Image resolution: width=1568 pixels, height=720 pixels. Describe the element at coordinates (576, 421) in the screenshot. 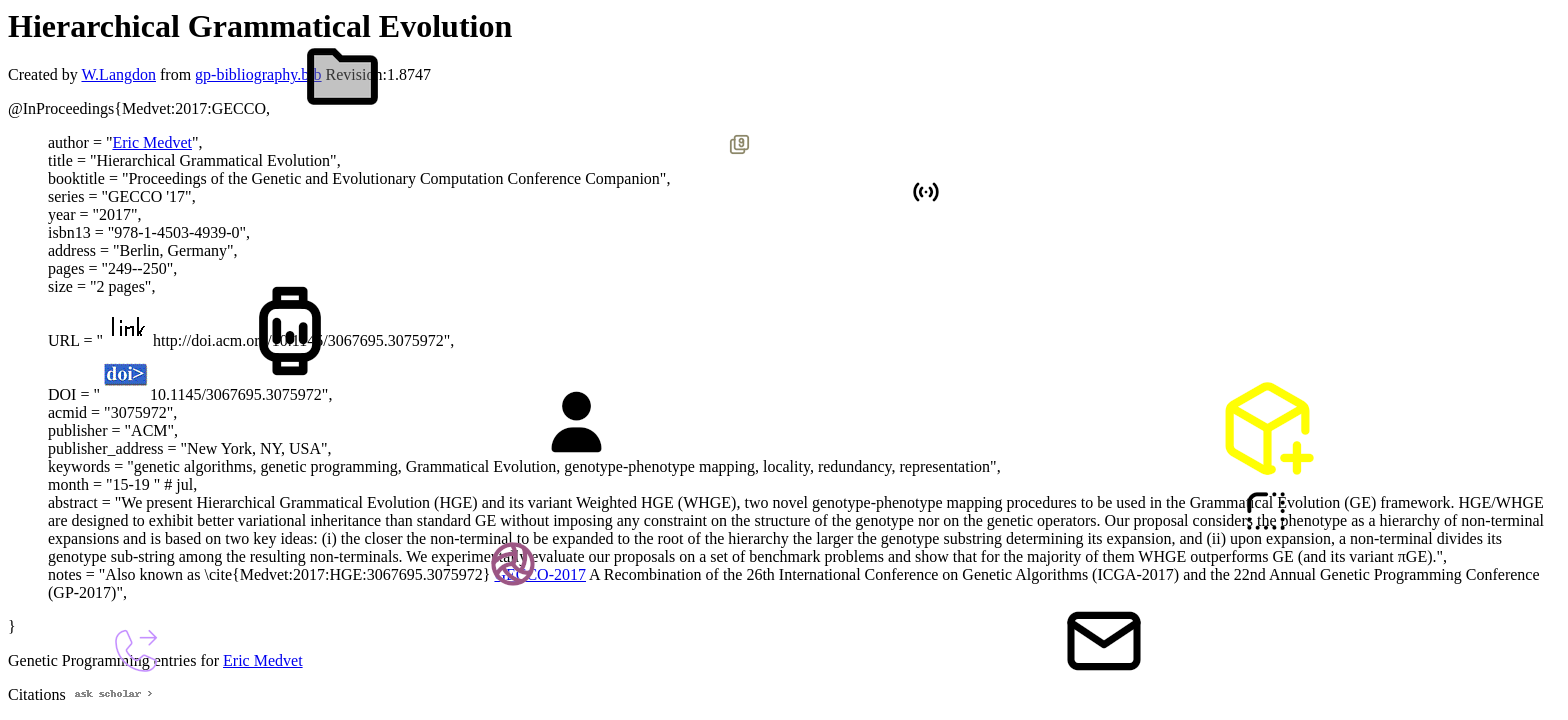

I see `view your profile` at that location.